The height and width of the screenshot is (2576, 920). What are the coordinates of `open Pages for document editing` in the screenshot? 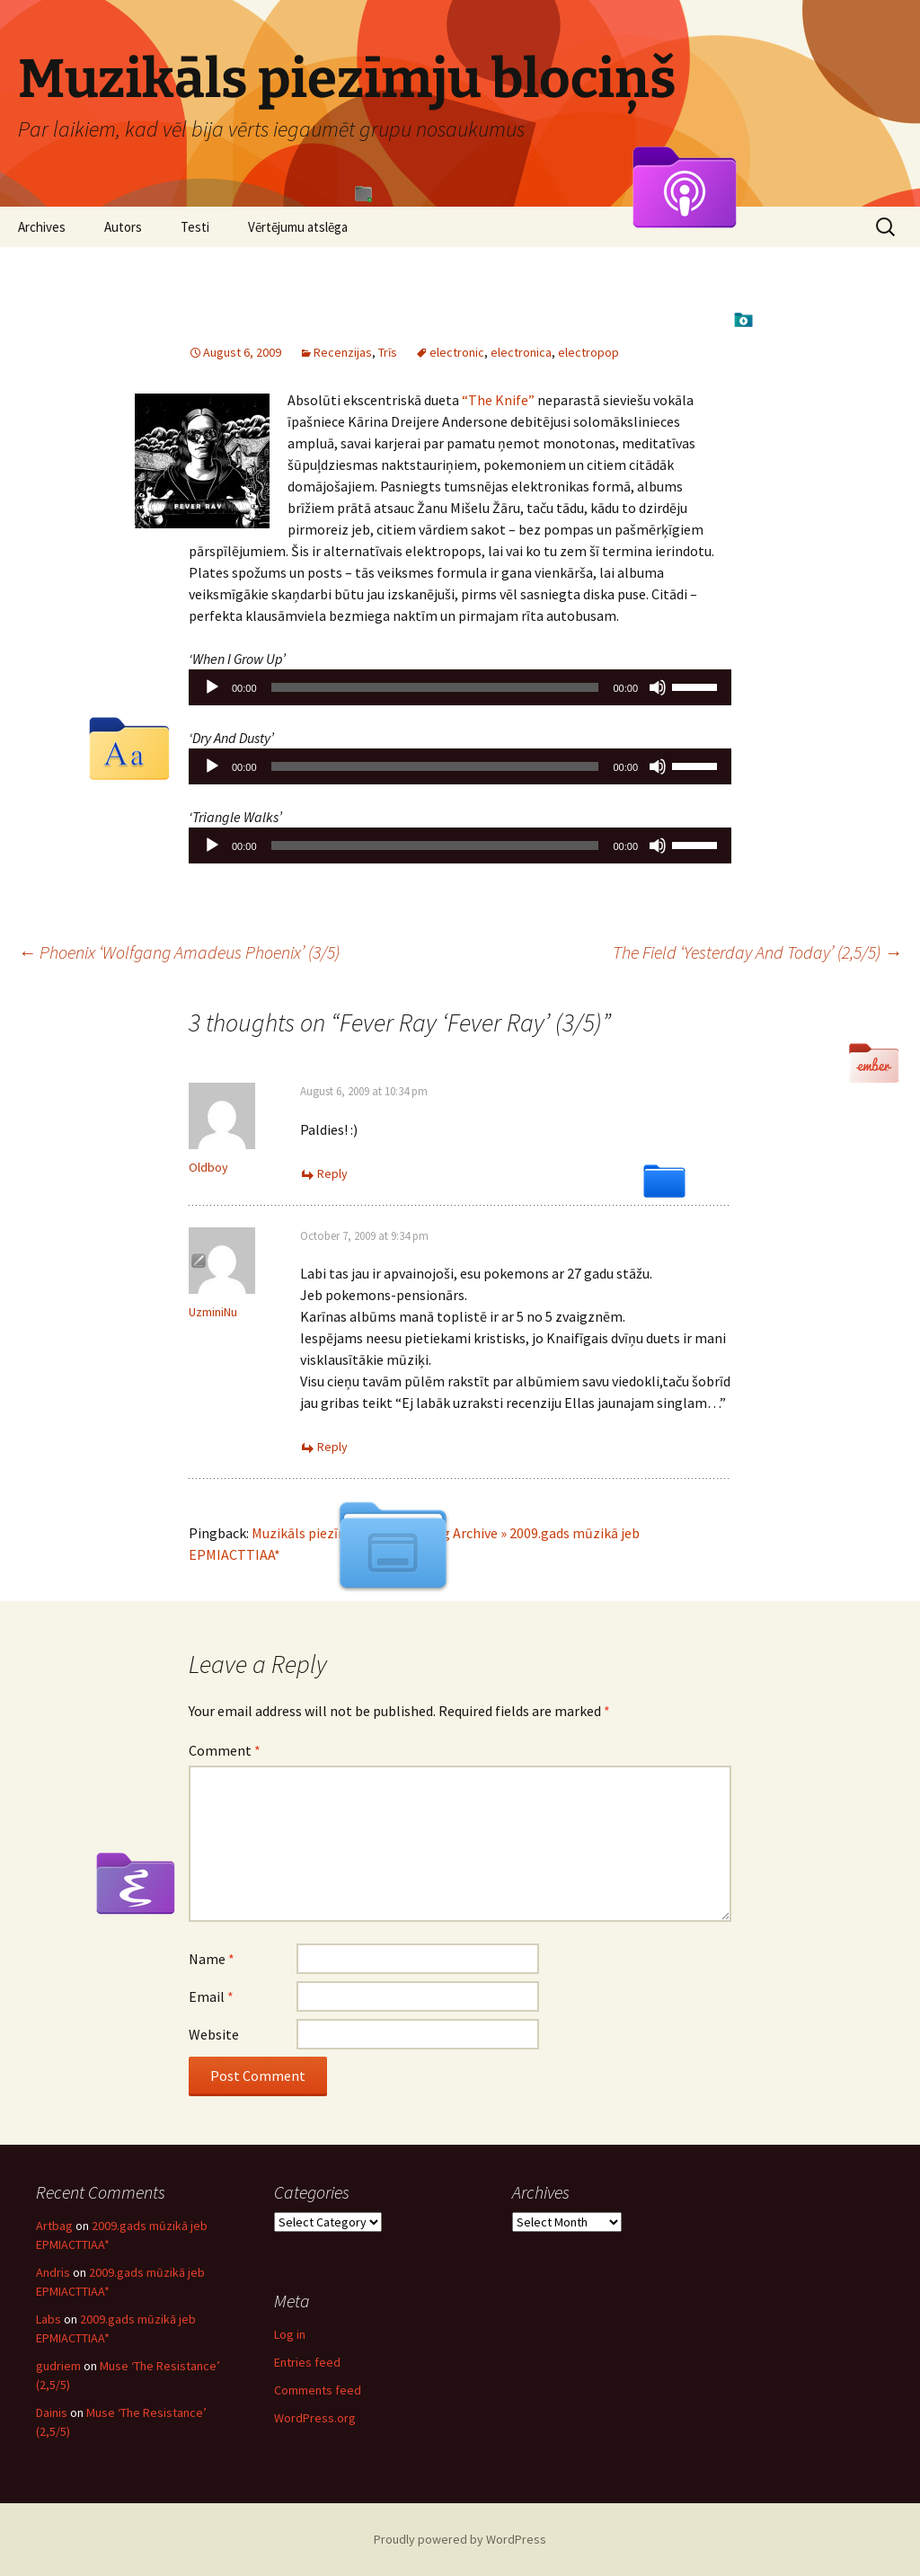 It's located at (199, 1261).